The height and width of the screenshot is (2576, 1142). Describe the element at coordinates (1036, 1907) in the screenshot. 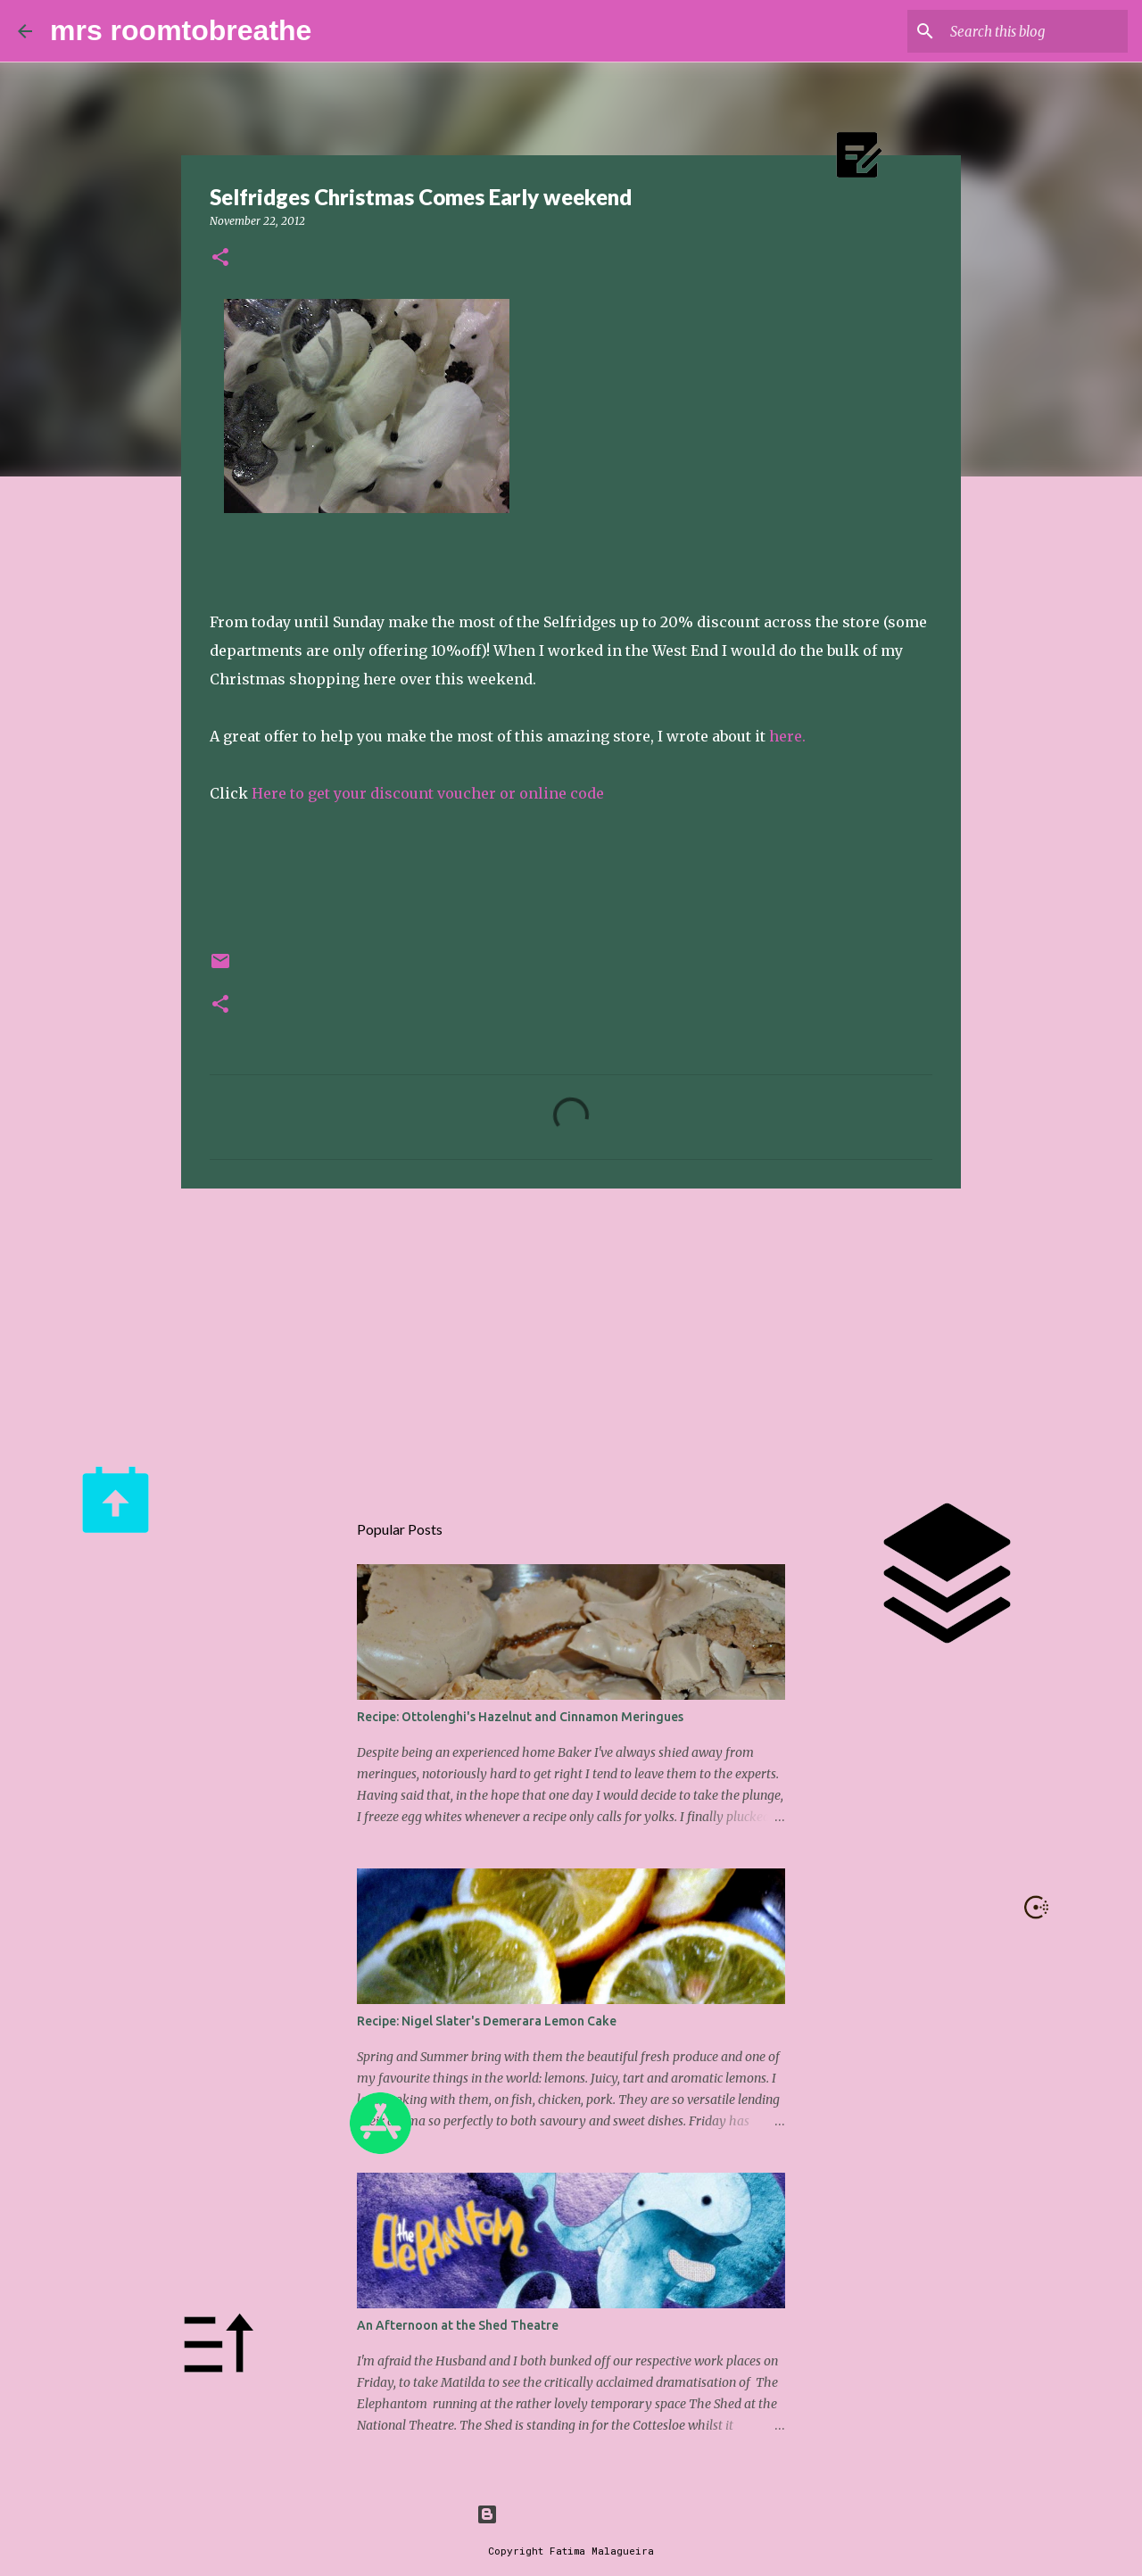

I see `HashiCorp Consul logo` at that location.